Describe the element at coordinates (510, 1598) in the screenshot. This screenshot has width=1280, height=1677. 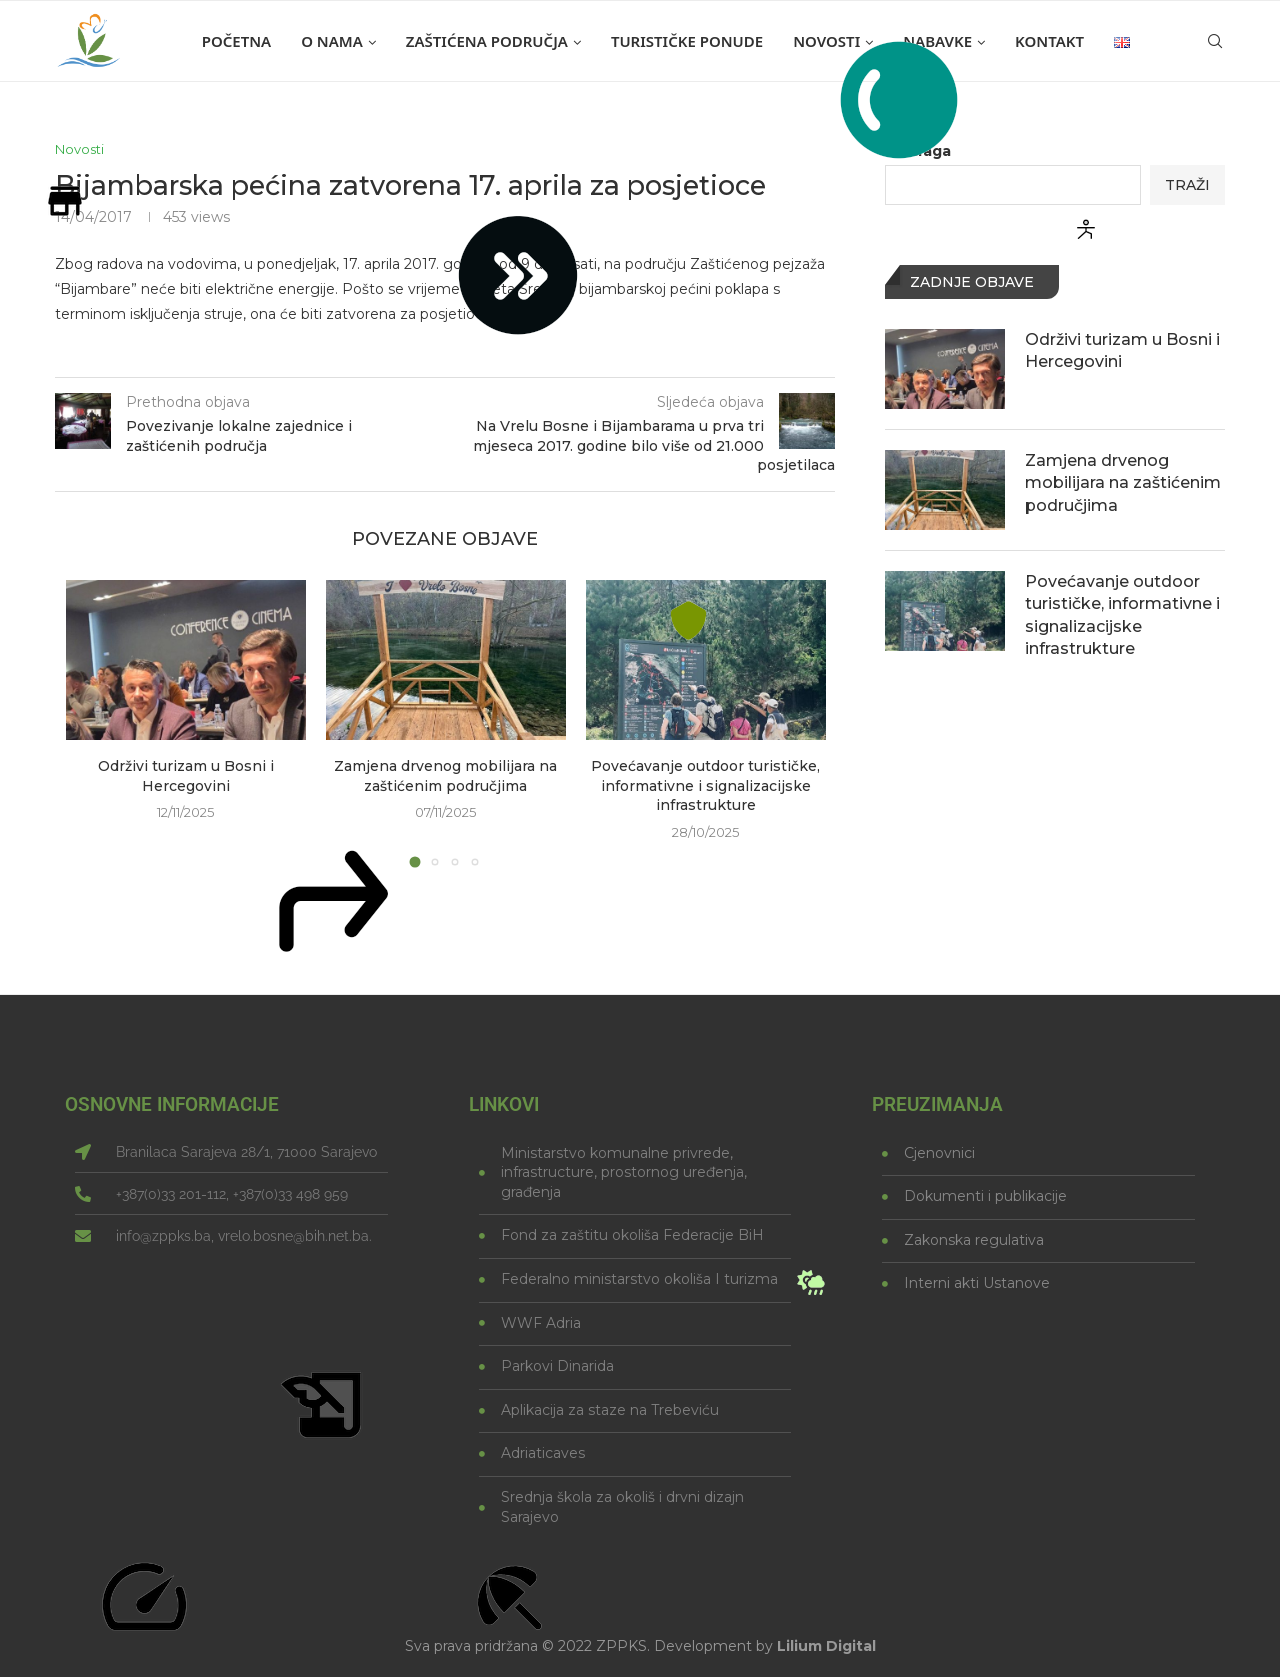
I see `access beach or vacation-related features` at that location.